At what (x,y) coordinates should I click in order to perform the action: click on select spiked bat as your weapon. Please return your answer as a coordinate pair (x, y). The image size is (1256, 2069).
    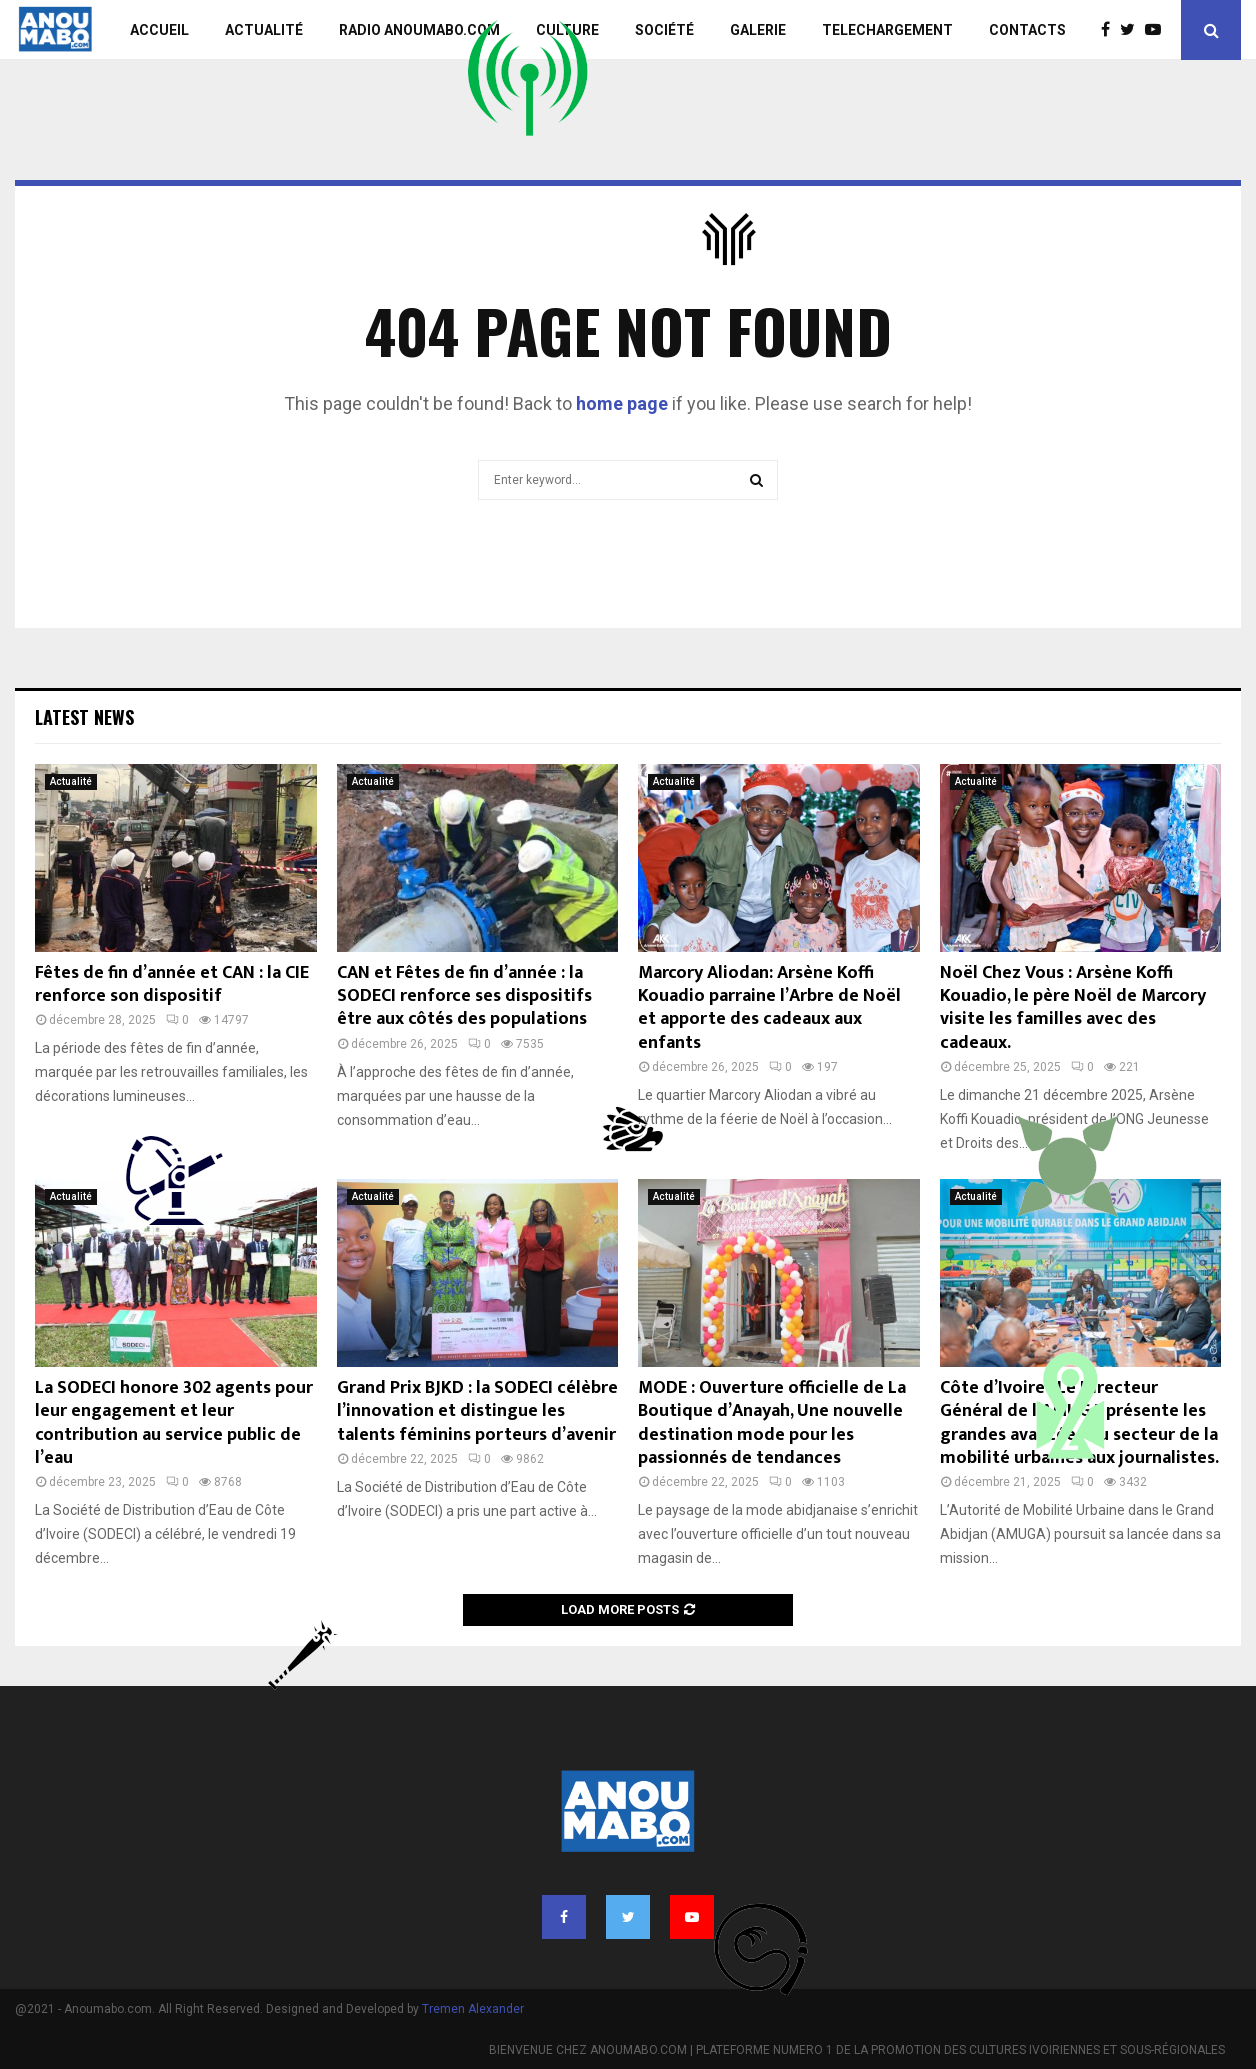
    Looking at the image, I should click on (303, 1655).